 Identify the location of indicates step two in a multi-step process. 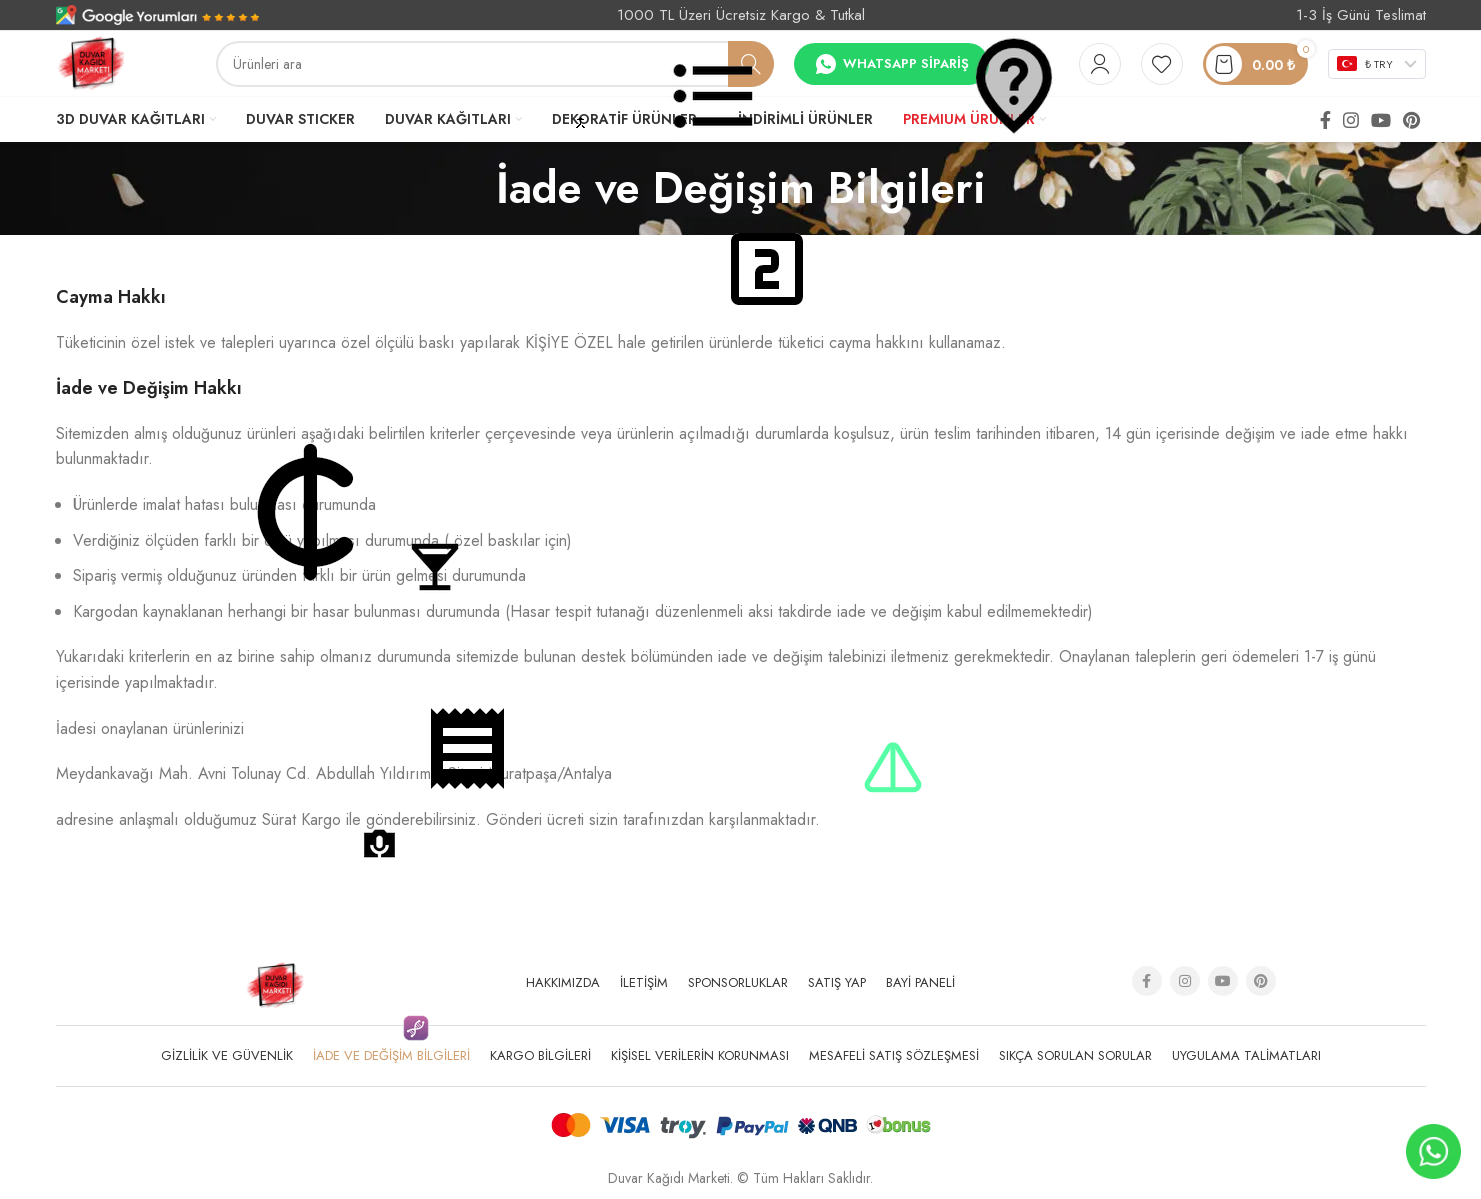
(767, 269).